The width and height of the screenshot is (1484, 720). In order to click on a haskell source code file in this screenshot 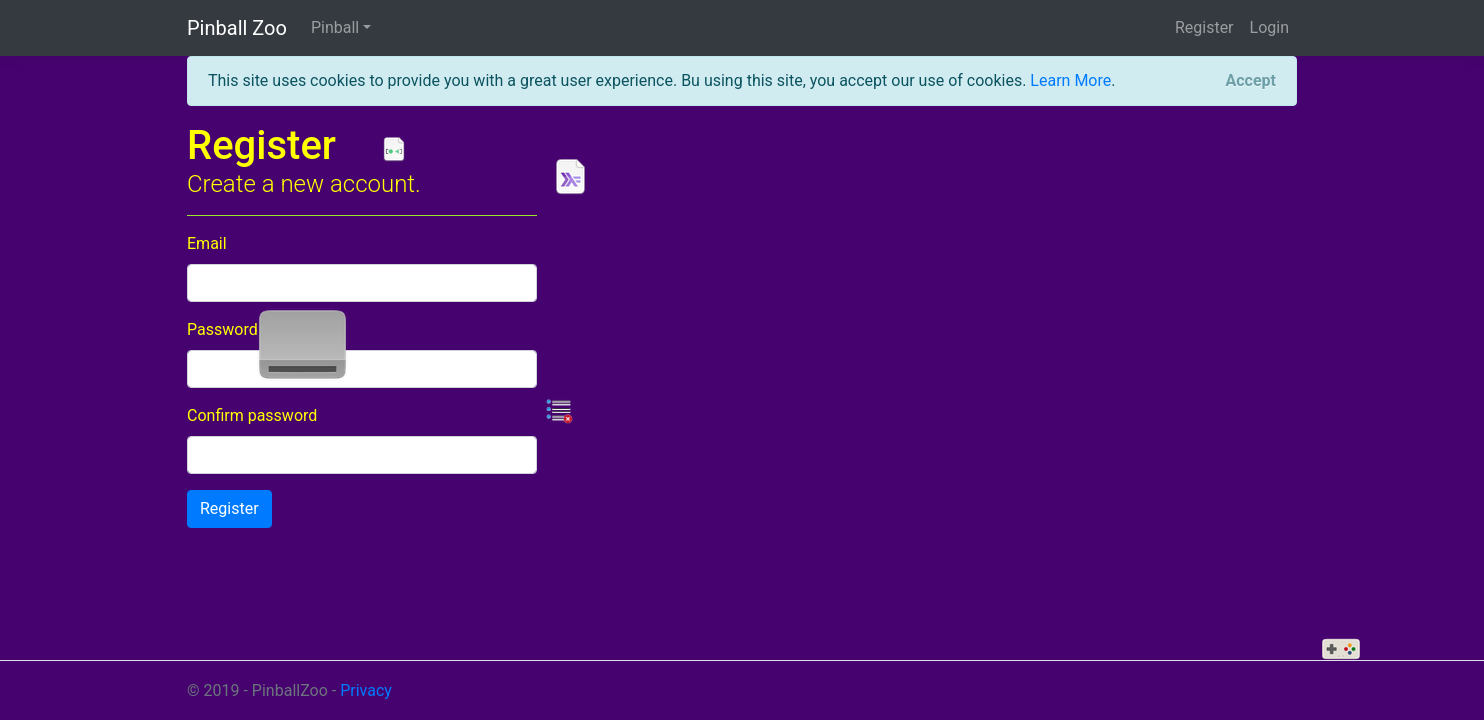, I will do `click(570, 176)`.